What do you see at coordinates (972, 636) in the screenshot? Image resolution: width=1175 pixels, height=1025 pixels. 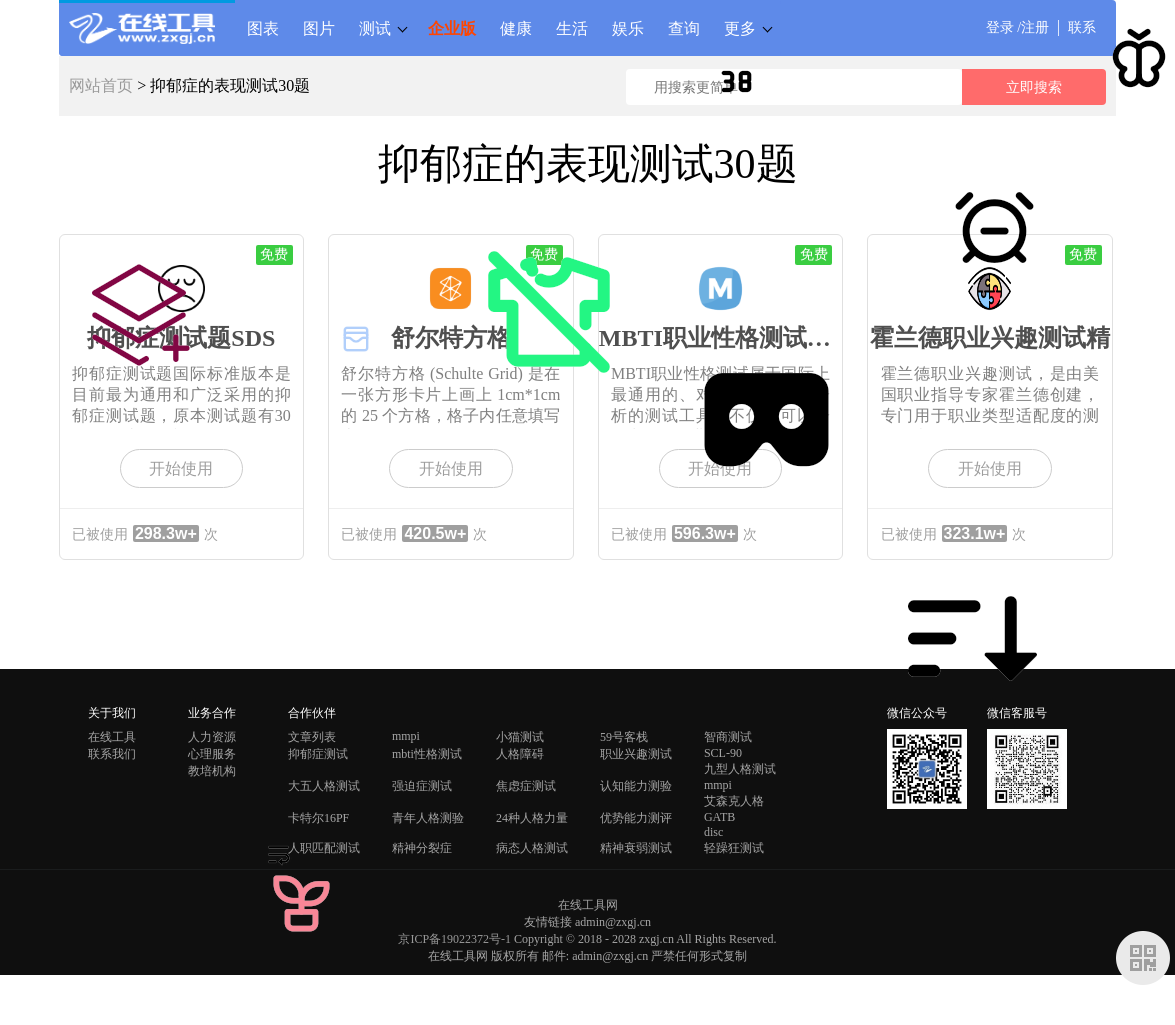 I see `sort items in descending order` at bounding box center [972, 636].